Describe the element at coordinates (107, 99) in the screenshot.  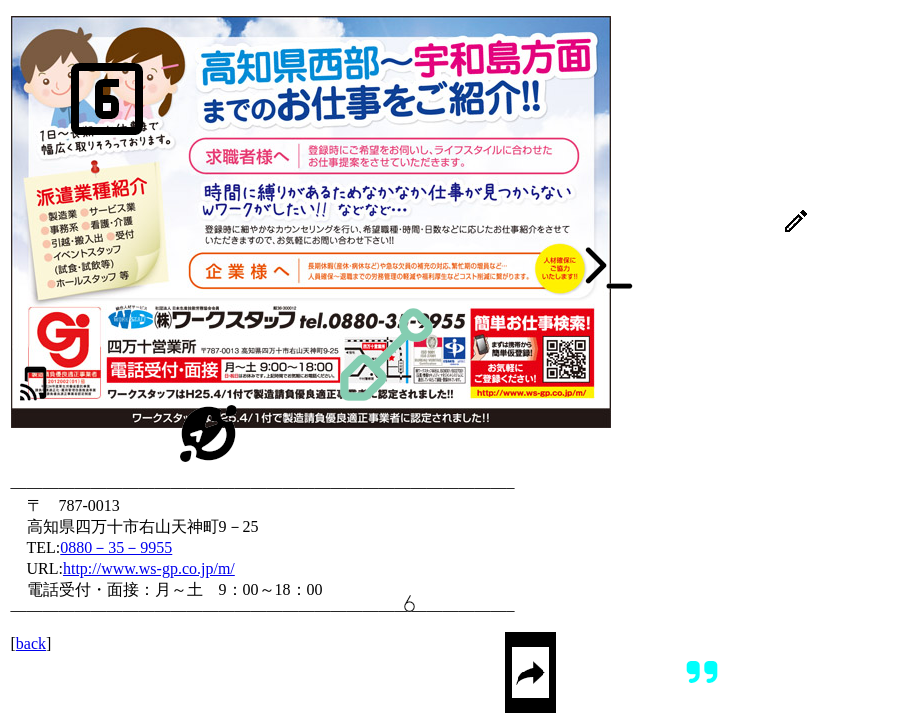
I see `select filter or preset number 6` at that location.